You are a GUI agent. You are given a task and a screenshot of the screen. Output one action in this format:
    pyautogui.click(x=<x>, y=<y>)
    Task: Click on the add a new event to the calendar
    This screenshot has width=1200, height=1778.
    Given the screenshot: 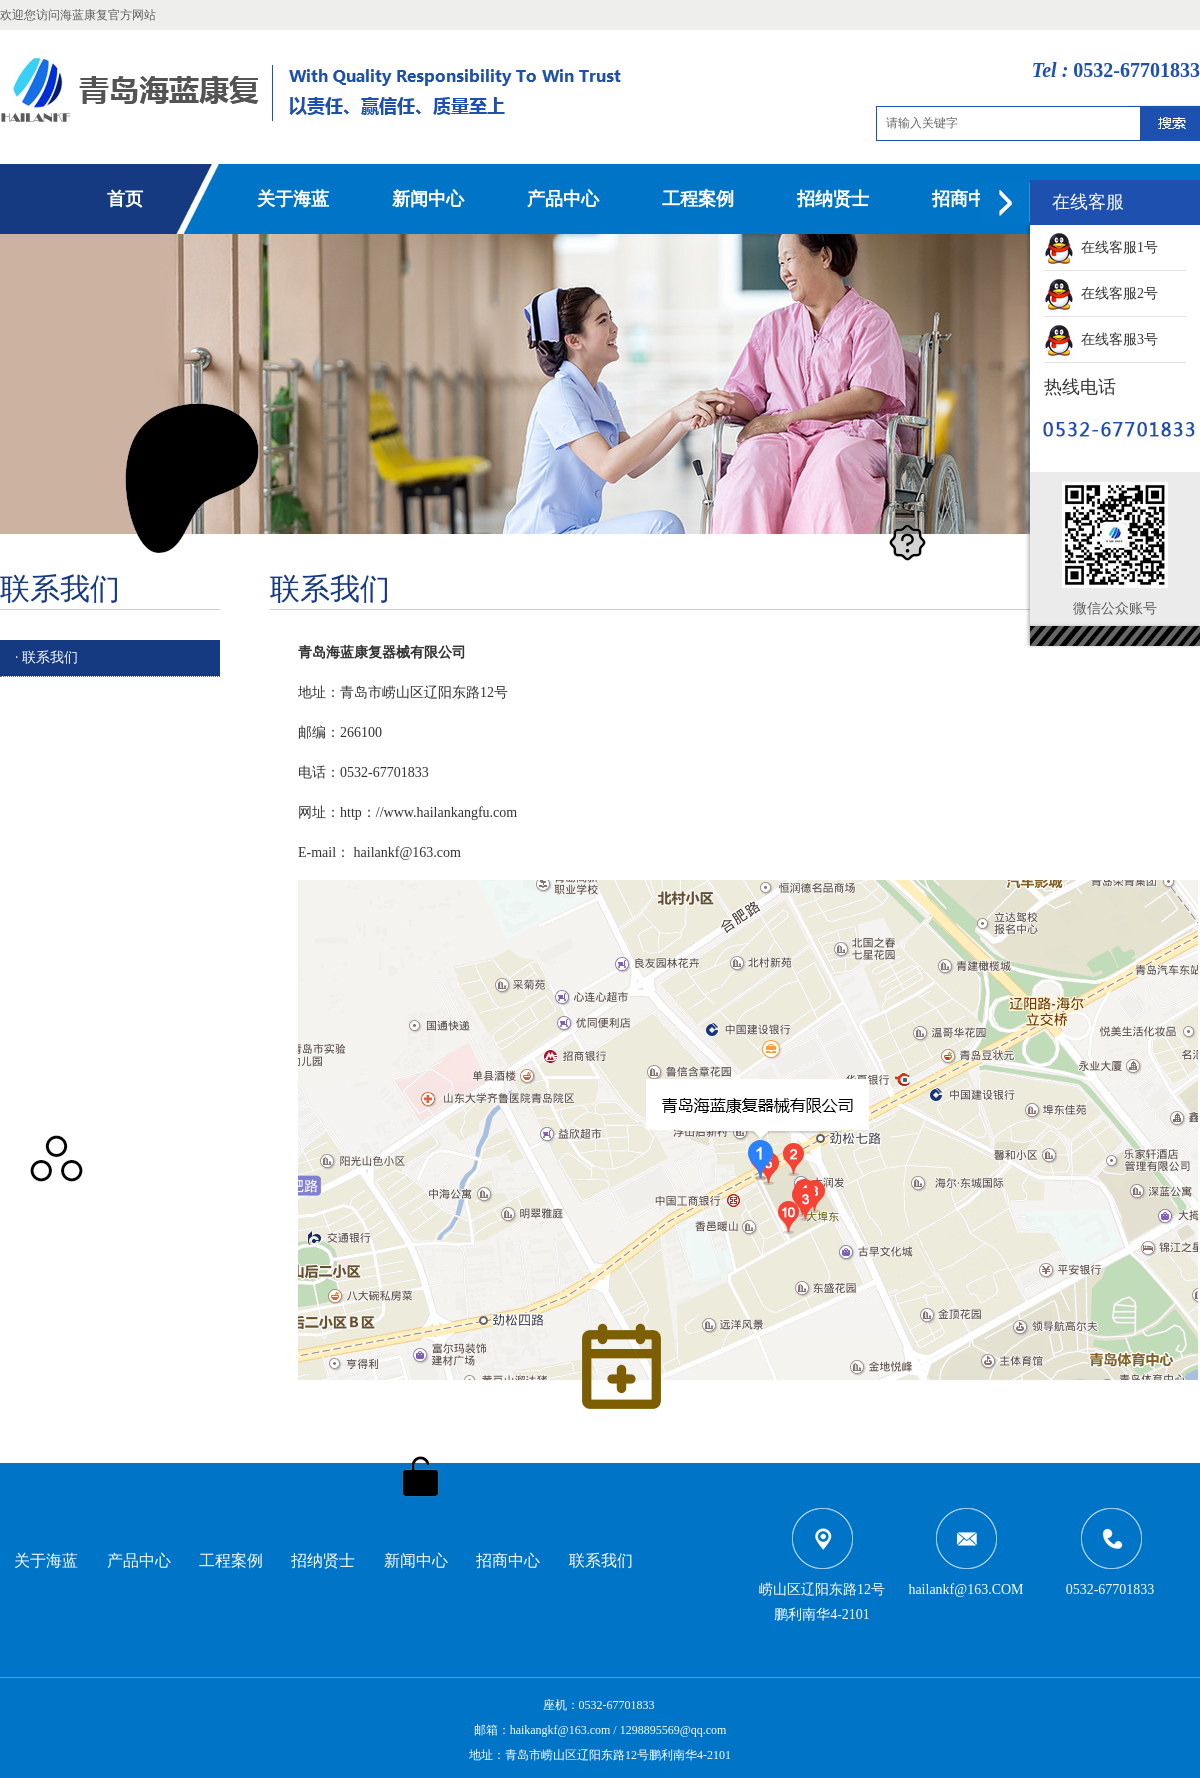 What is the action you would take?
    pyautogui.click(x=621, y=1369)
    